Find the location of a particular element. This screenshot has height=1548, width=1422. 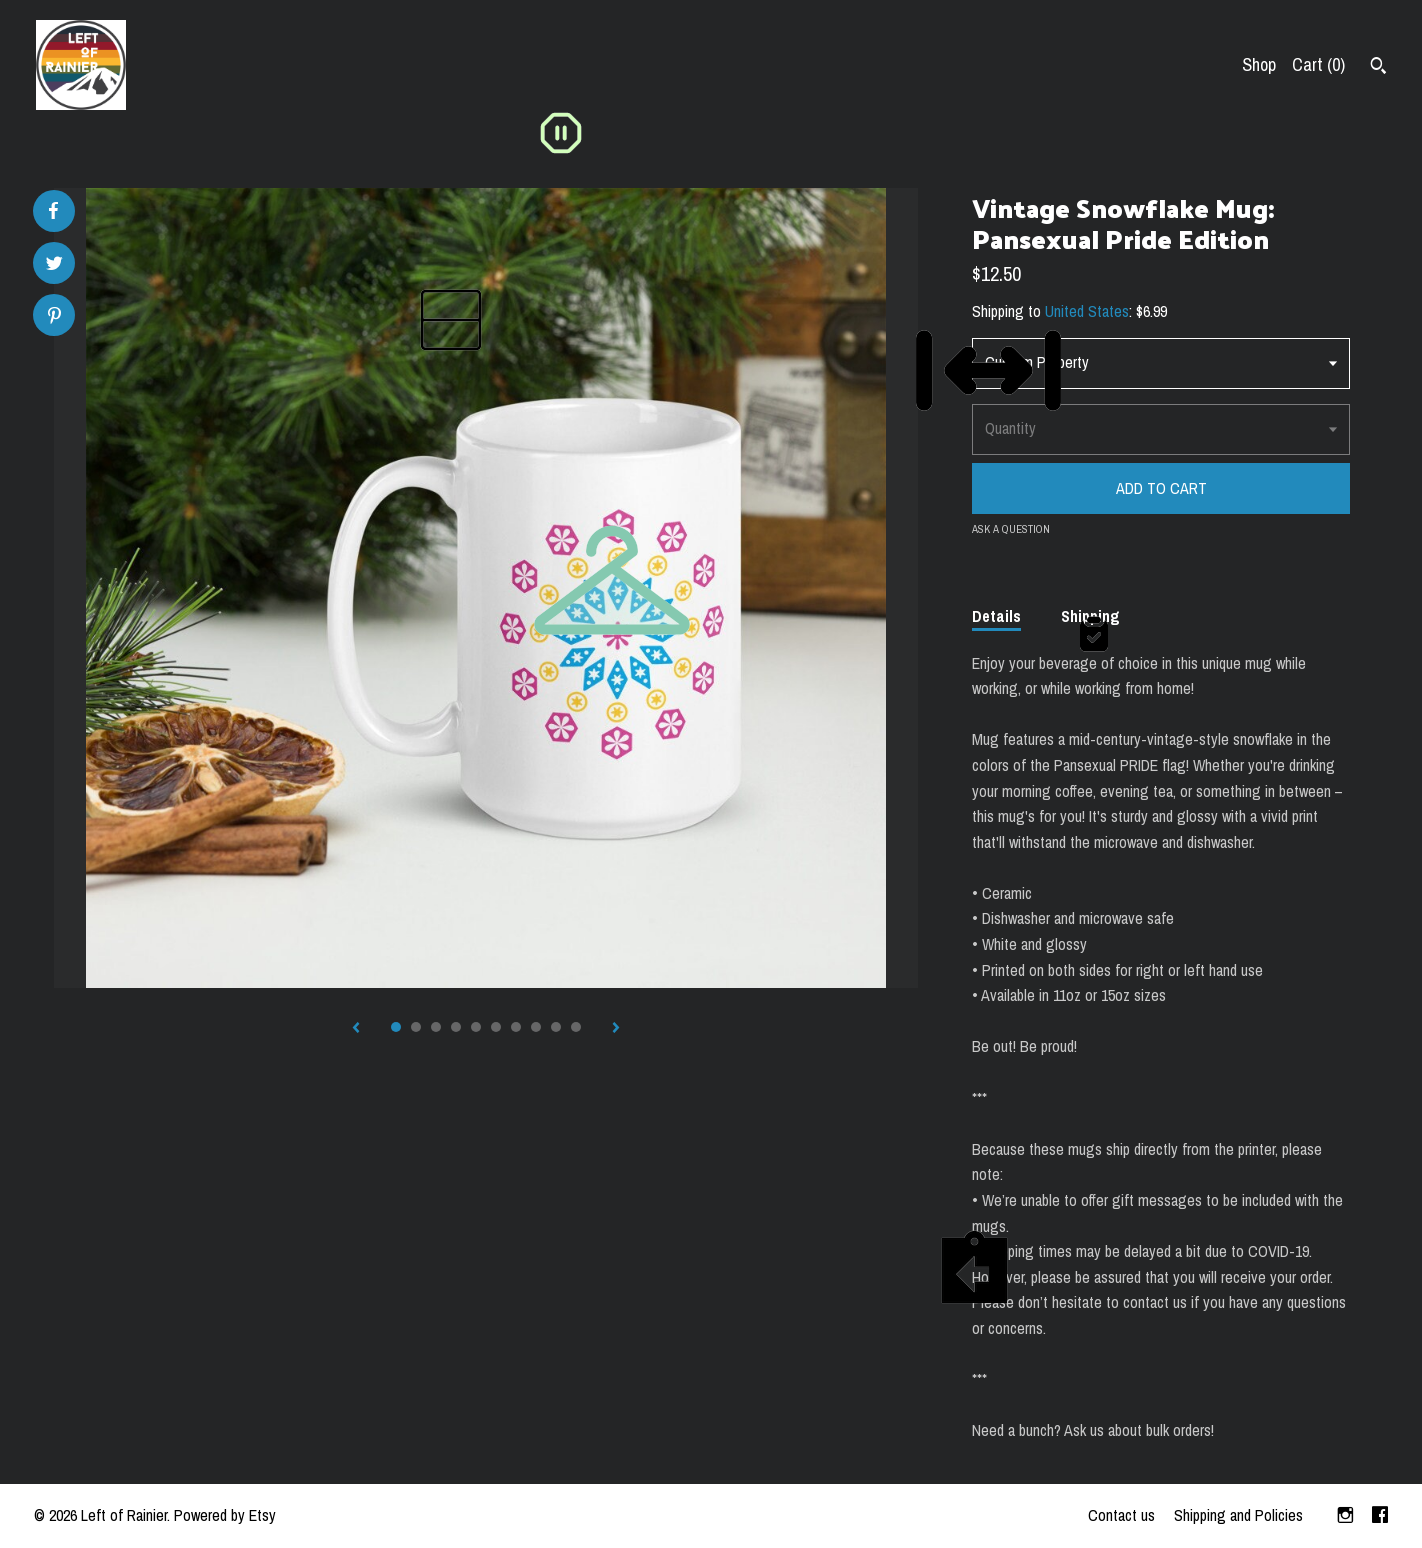

split view horizontally is located at coordinates (451, 320).